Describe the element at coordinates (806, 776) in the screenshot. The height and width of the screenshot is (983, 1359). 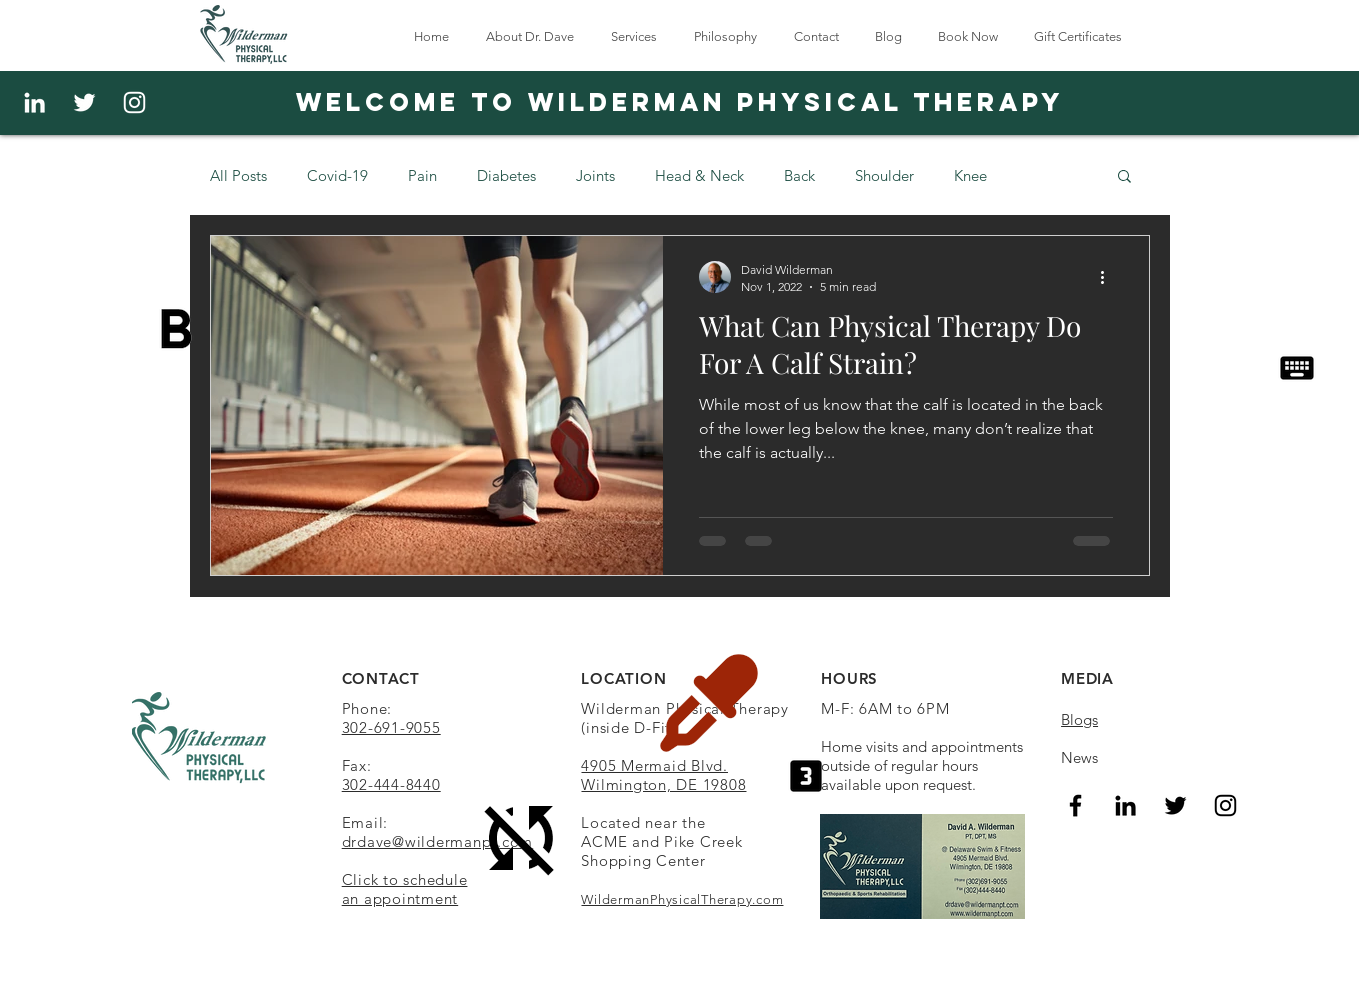
I see `step 3 in a multi-step process` at that location.